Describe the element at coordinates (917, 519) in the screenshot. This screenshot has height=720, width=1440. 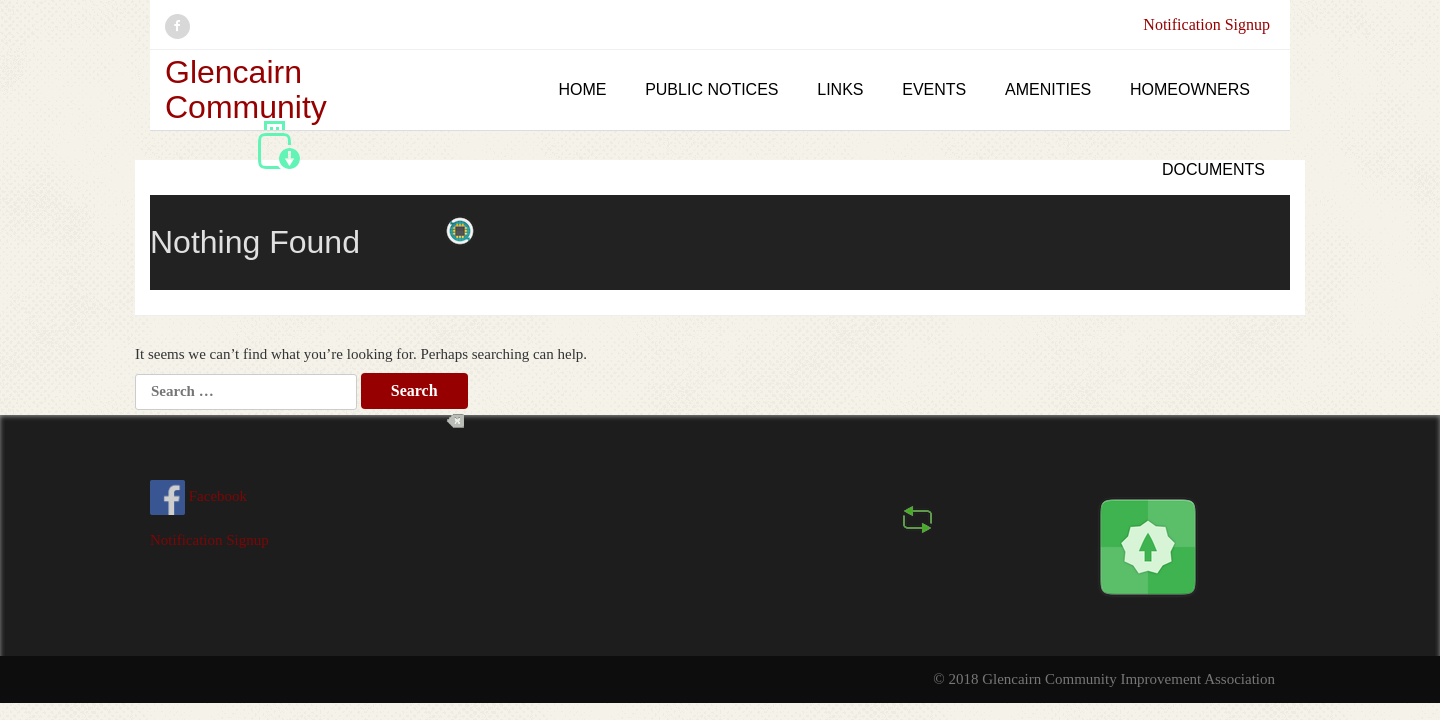
I see `sync or refresh email messages` at that location.